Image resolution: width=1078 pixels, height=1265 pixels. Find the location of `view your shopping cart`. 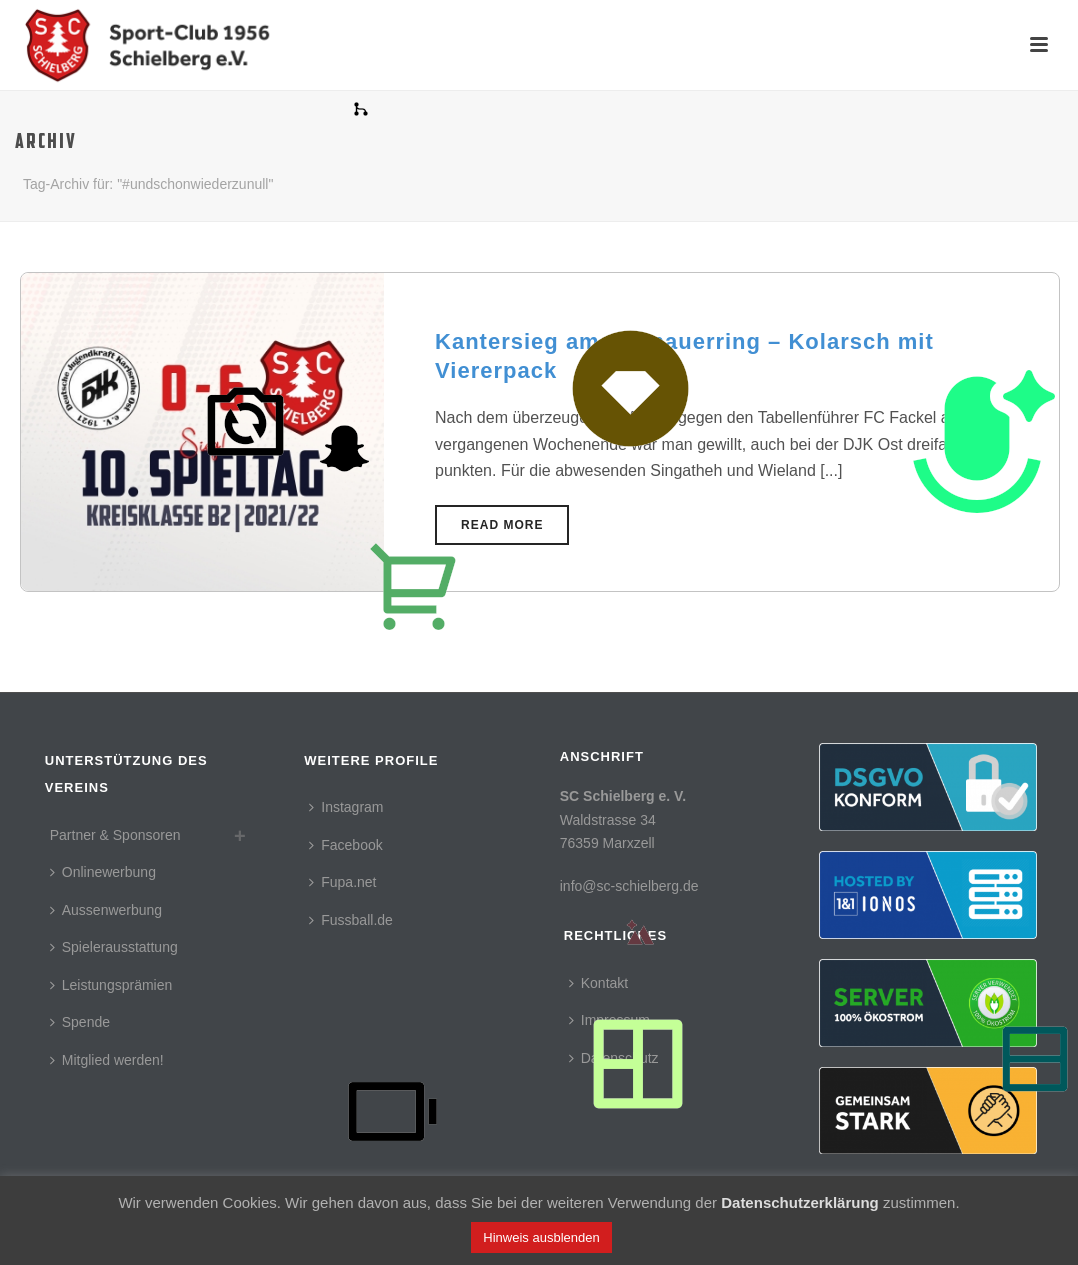

view your shopping cart is located at coordinates (416, 585).